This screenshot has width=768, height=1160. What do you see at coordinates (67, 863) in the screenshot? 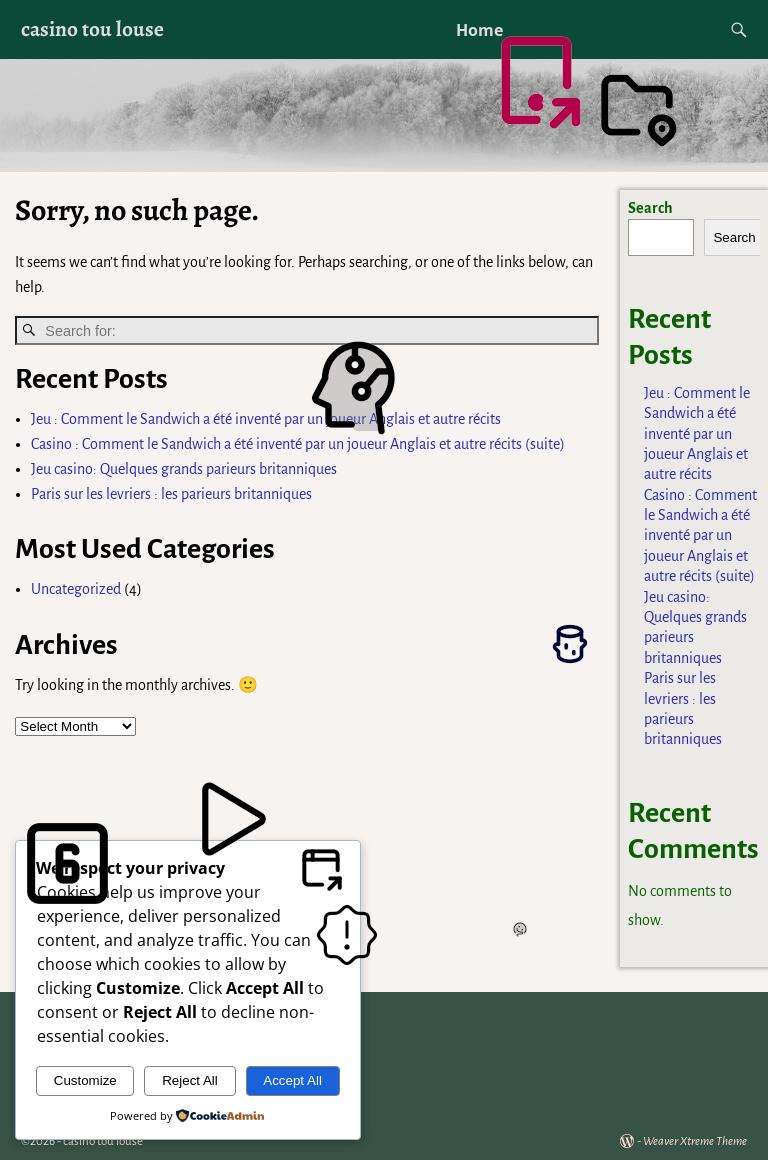
I see `select or navigate to item number 6` at bounding box center [67, 863].